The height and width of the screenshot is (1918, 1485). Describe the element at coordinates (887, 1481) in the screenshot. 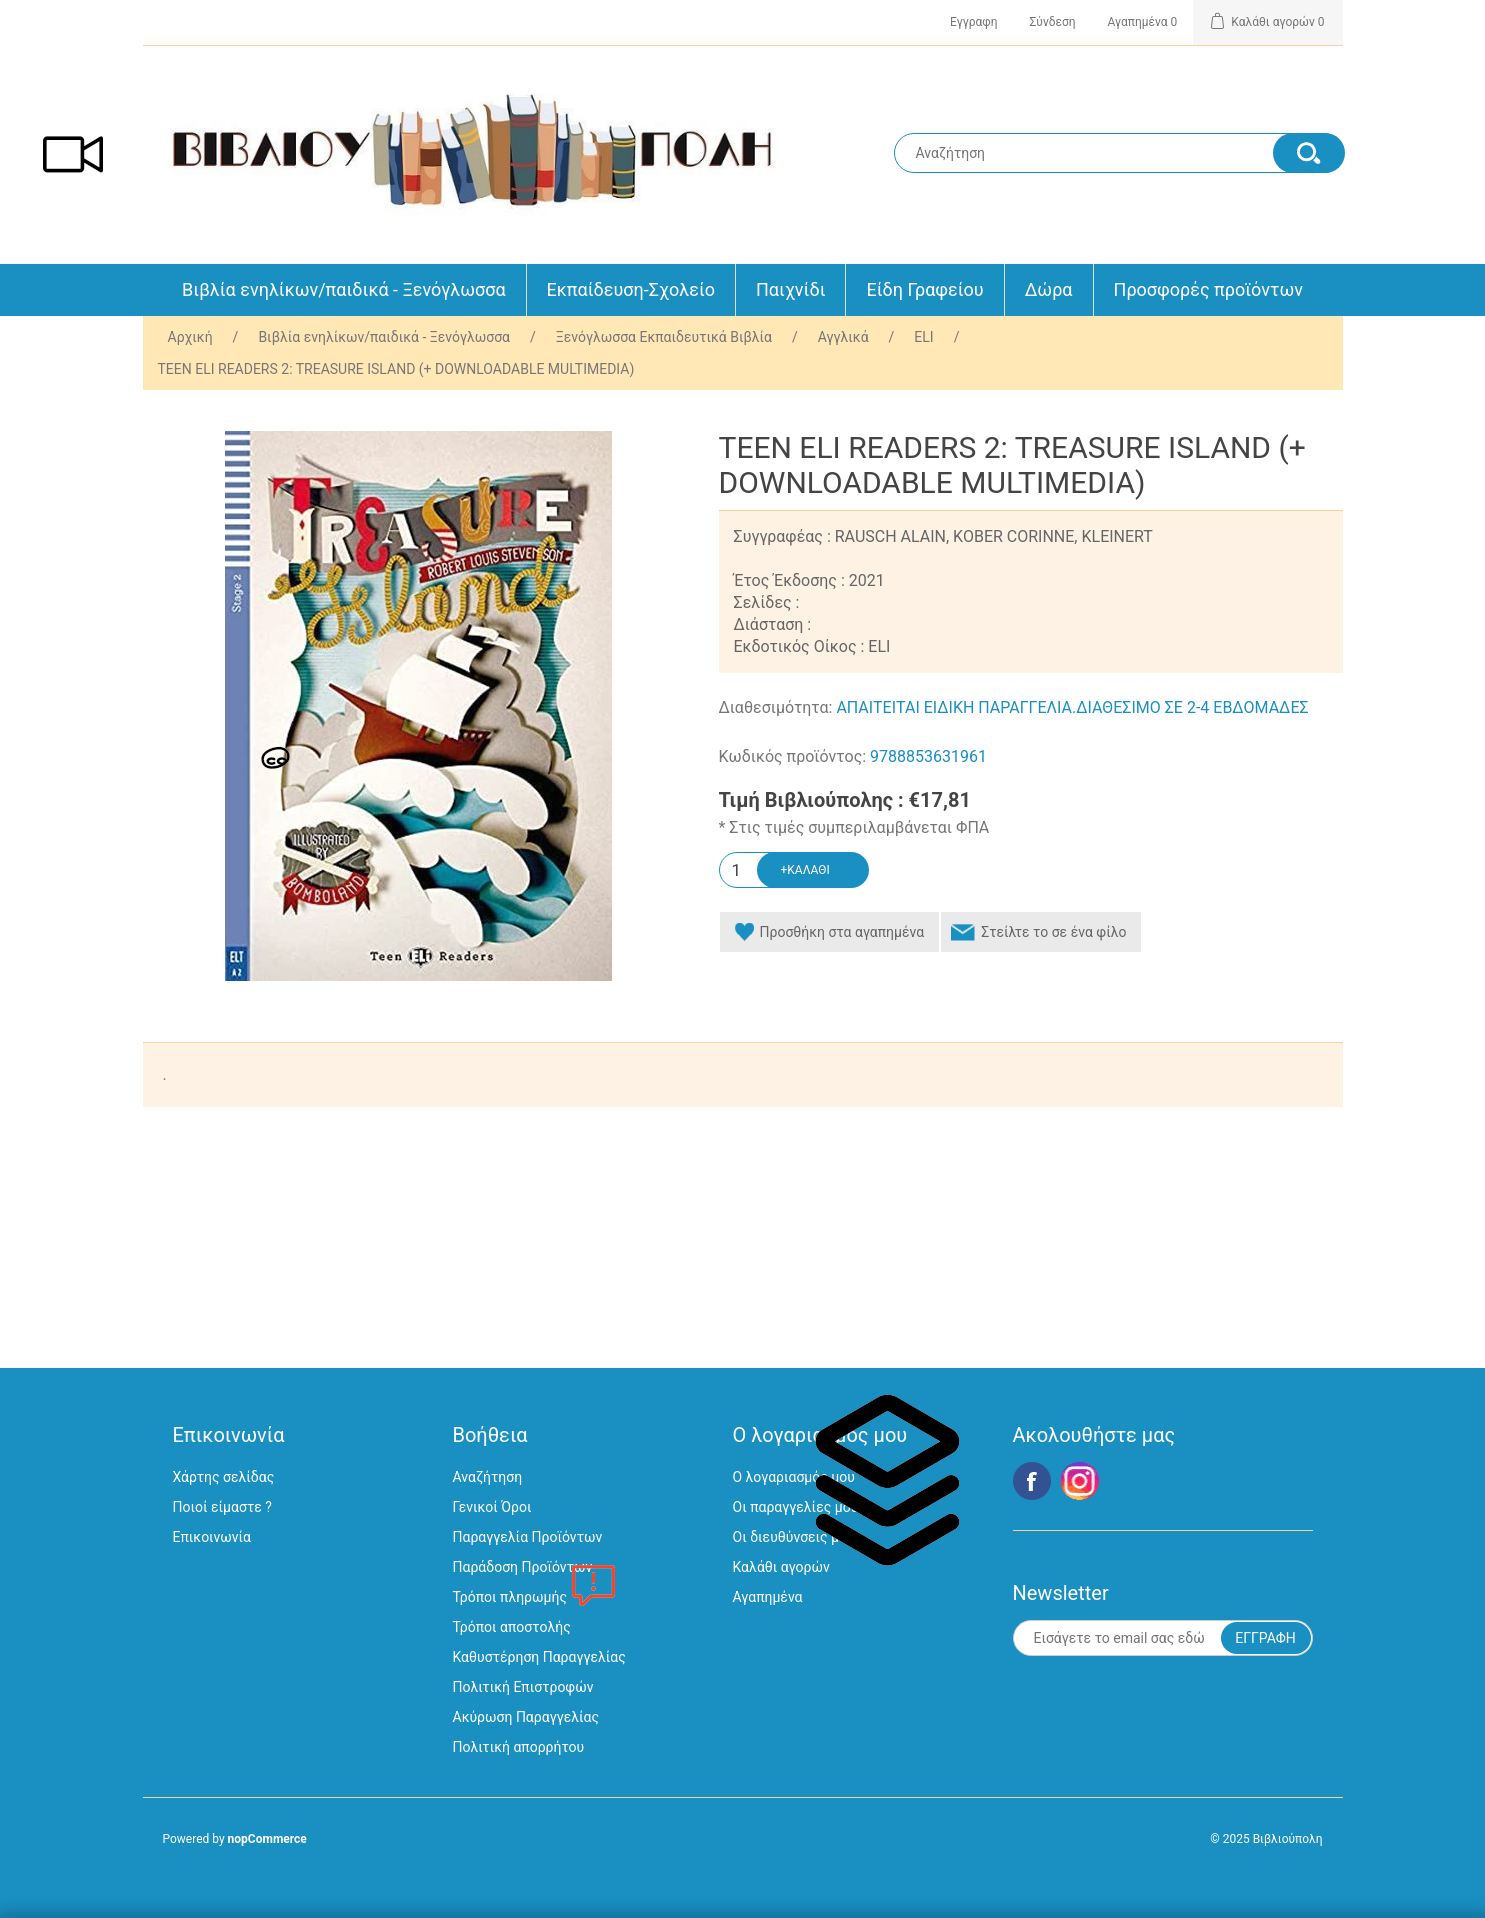

I see `view stacked layers or items` at that location.